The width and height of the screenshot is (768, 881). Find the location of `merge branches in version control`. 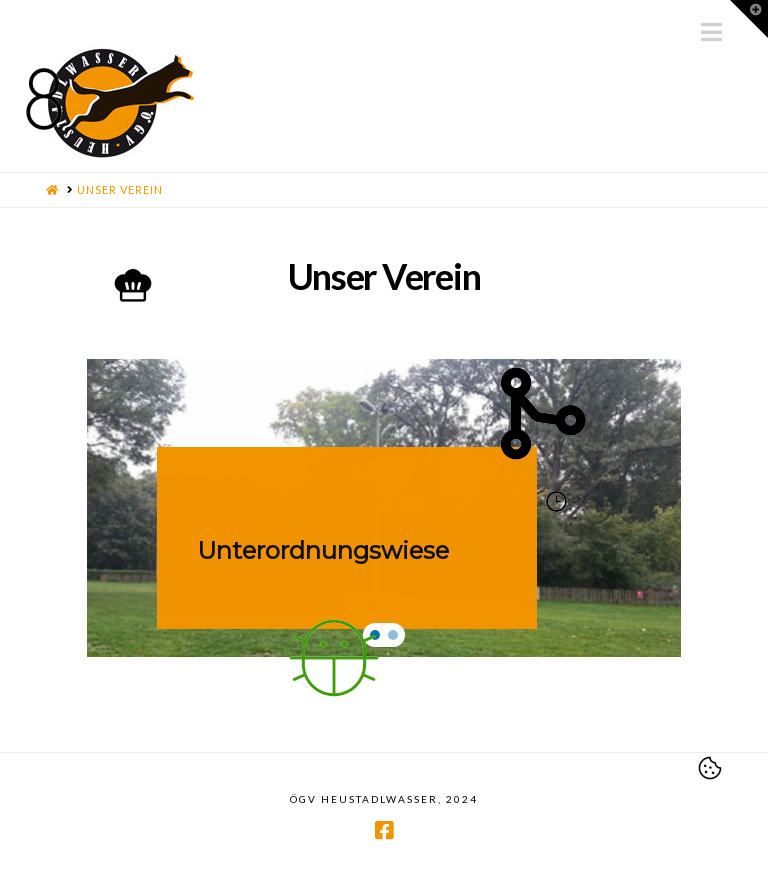

merge branches in version control is located at coordinates (536, 413).